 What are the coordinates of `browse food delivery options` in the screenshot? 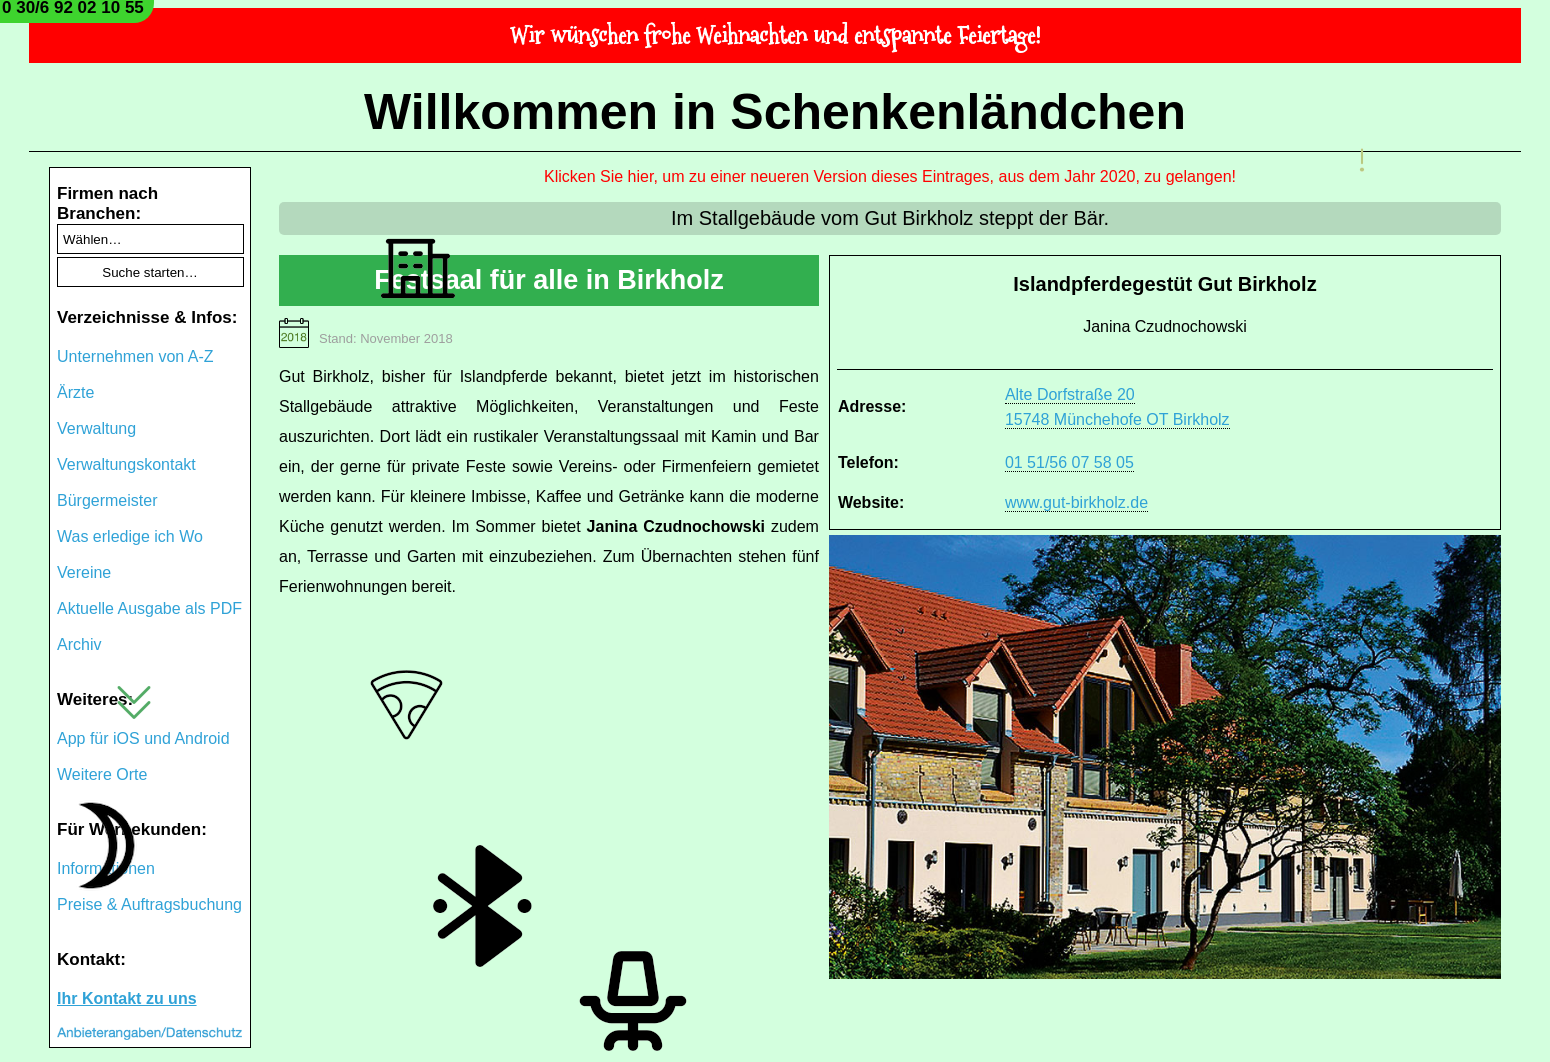 It's located at (406, 703).